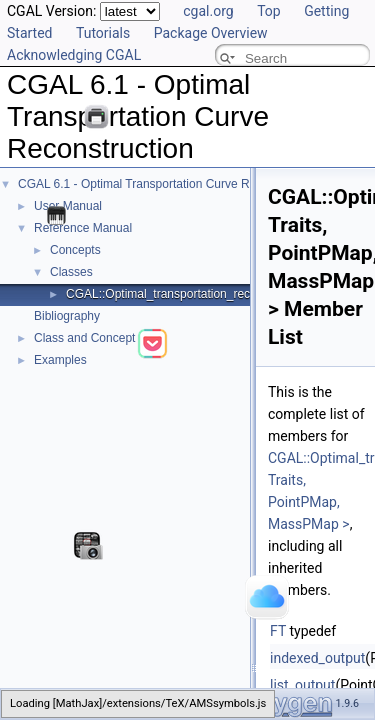 The width and height of the screenshot is (375, 720). Describe the element at coordinates (56, 215) in the screenshot. I see `open audio MIDI setup to configure sound devices` at that location.